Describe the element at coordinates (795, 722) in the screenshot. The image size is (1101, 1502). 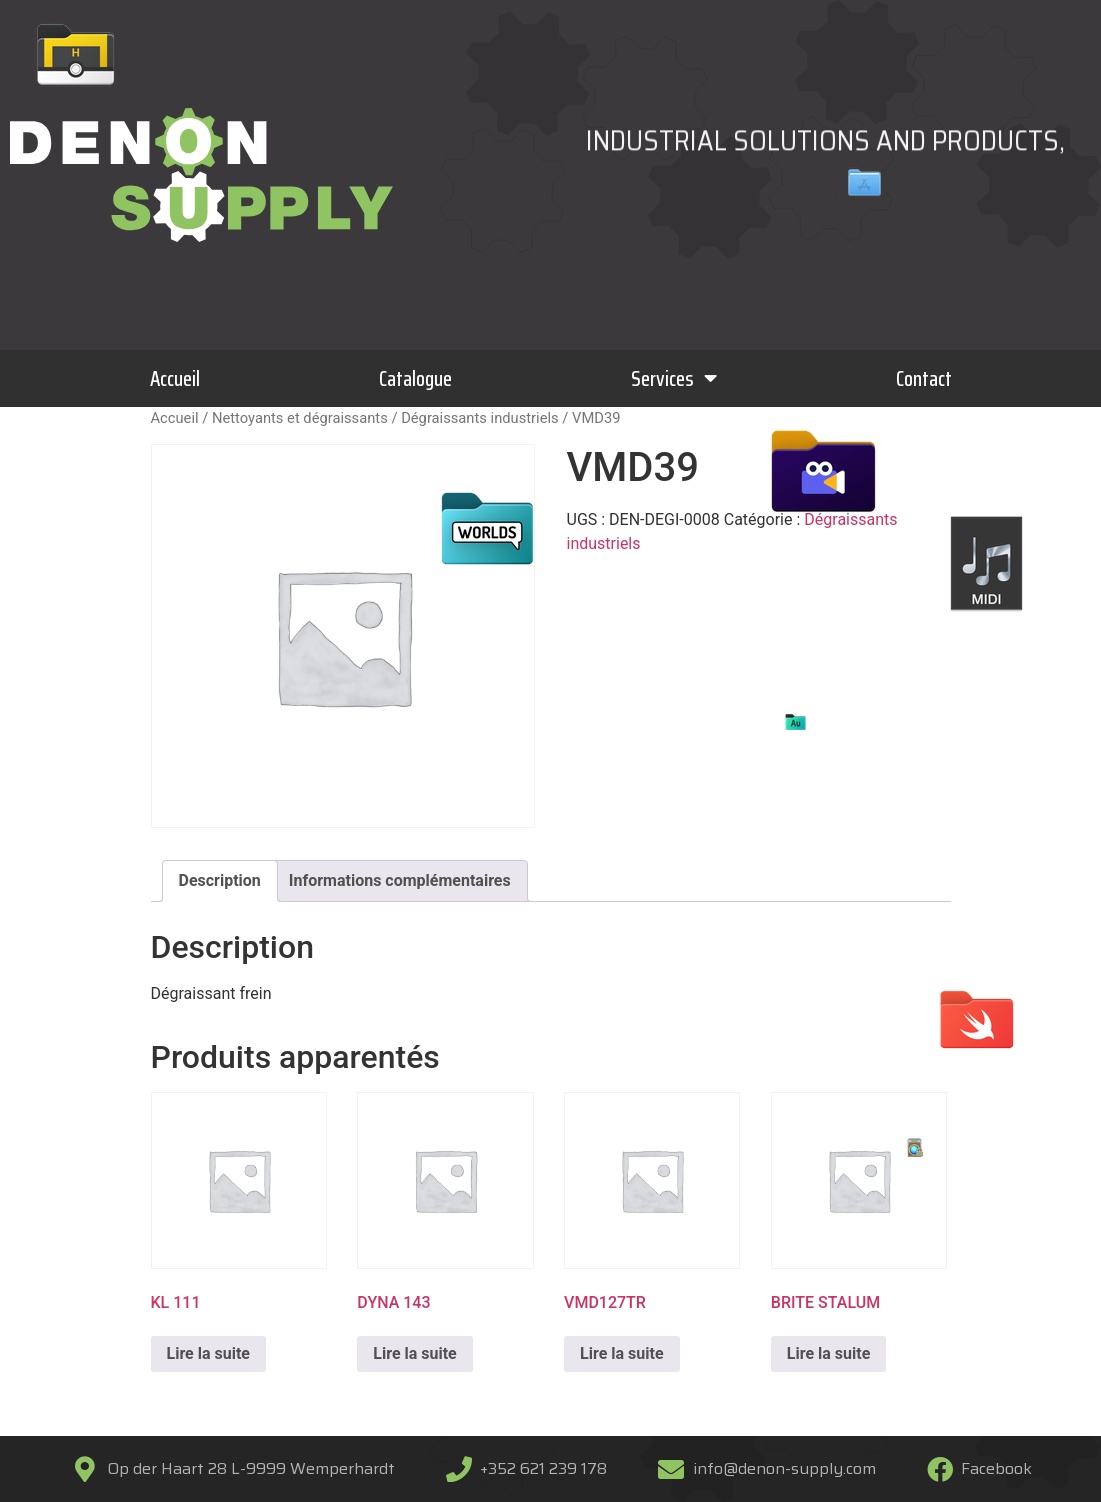
I see `open Adobe Audition project files folder` at that location.